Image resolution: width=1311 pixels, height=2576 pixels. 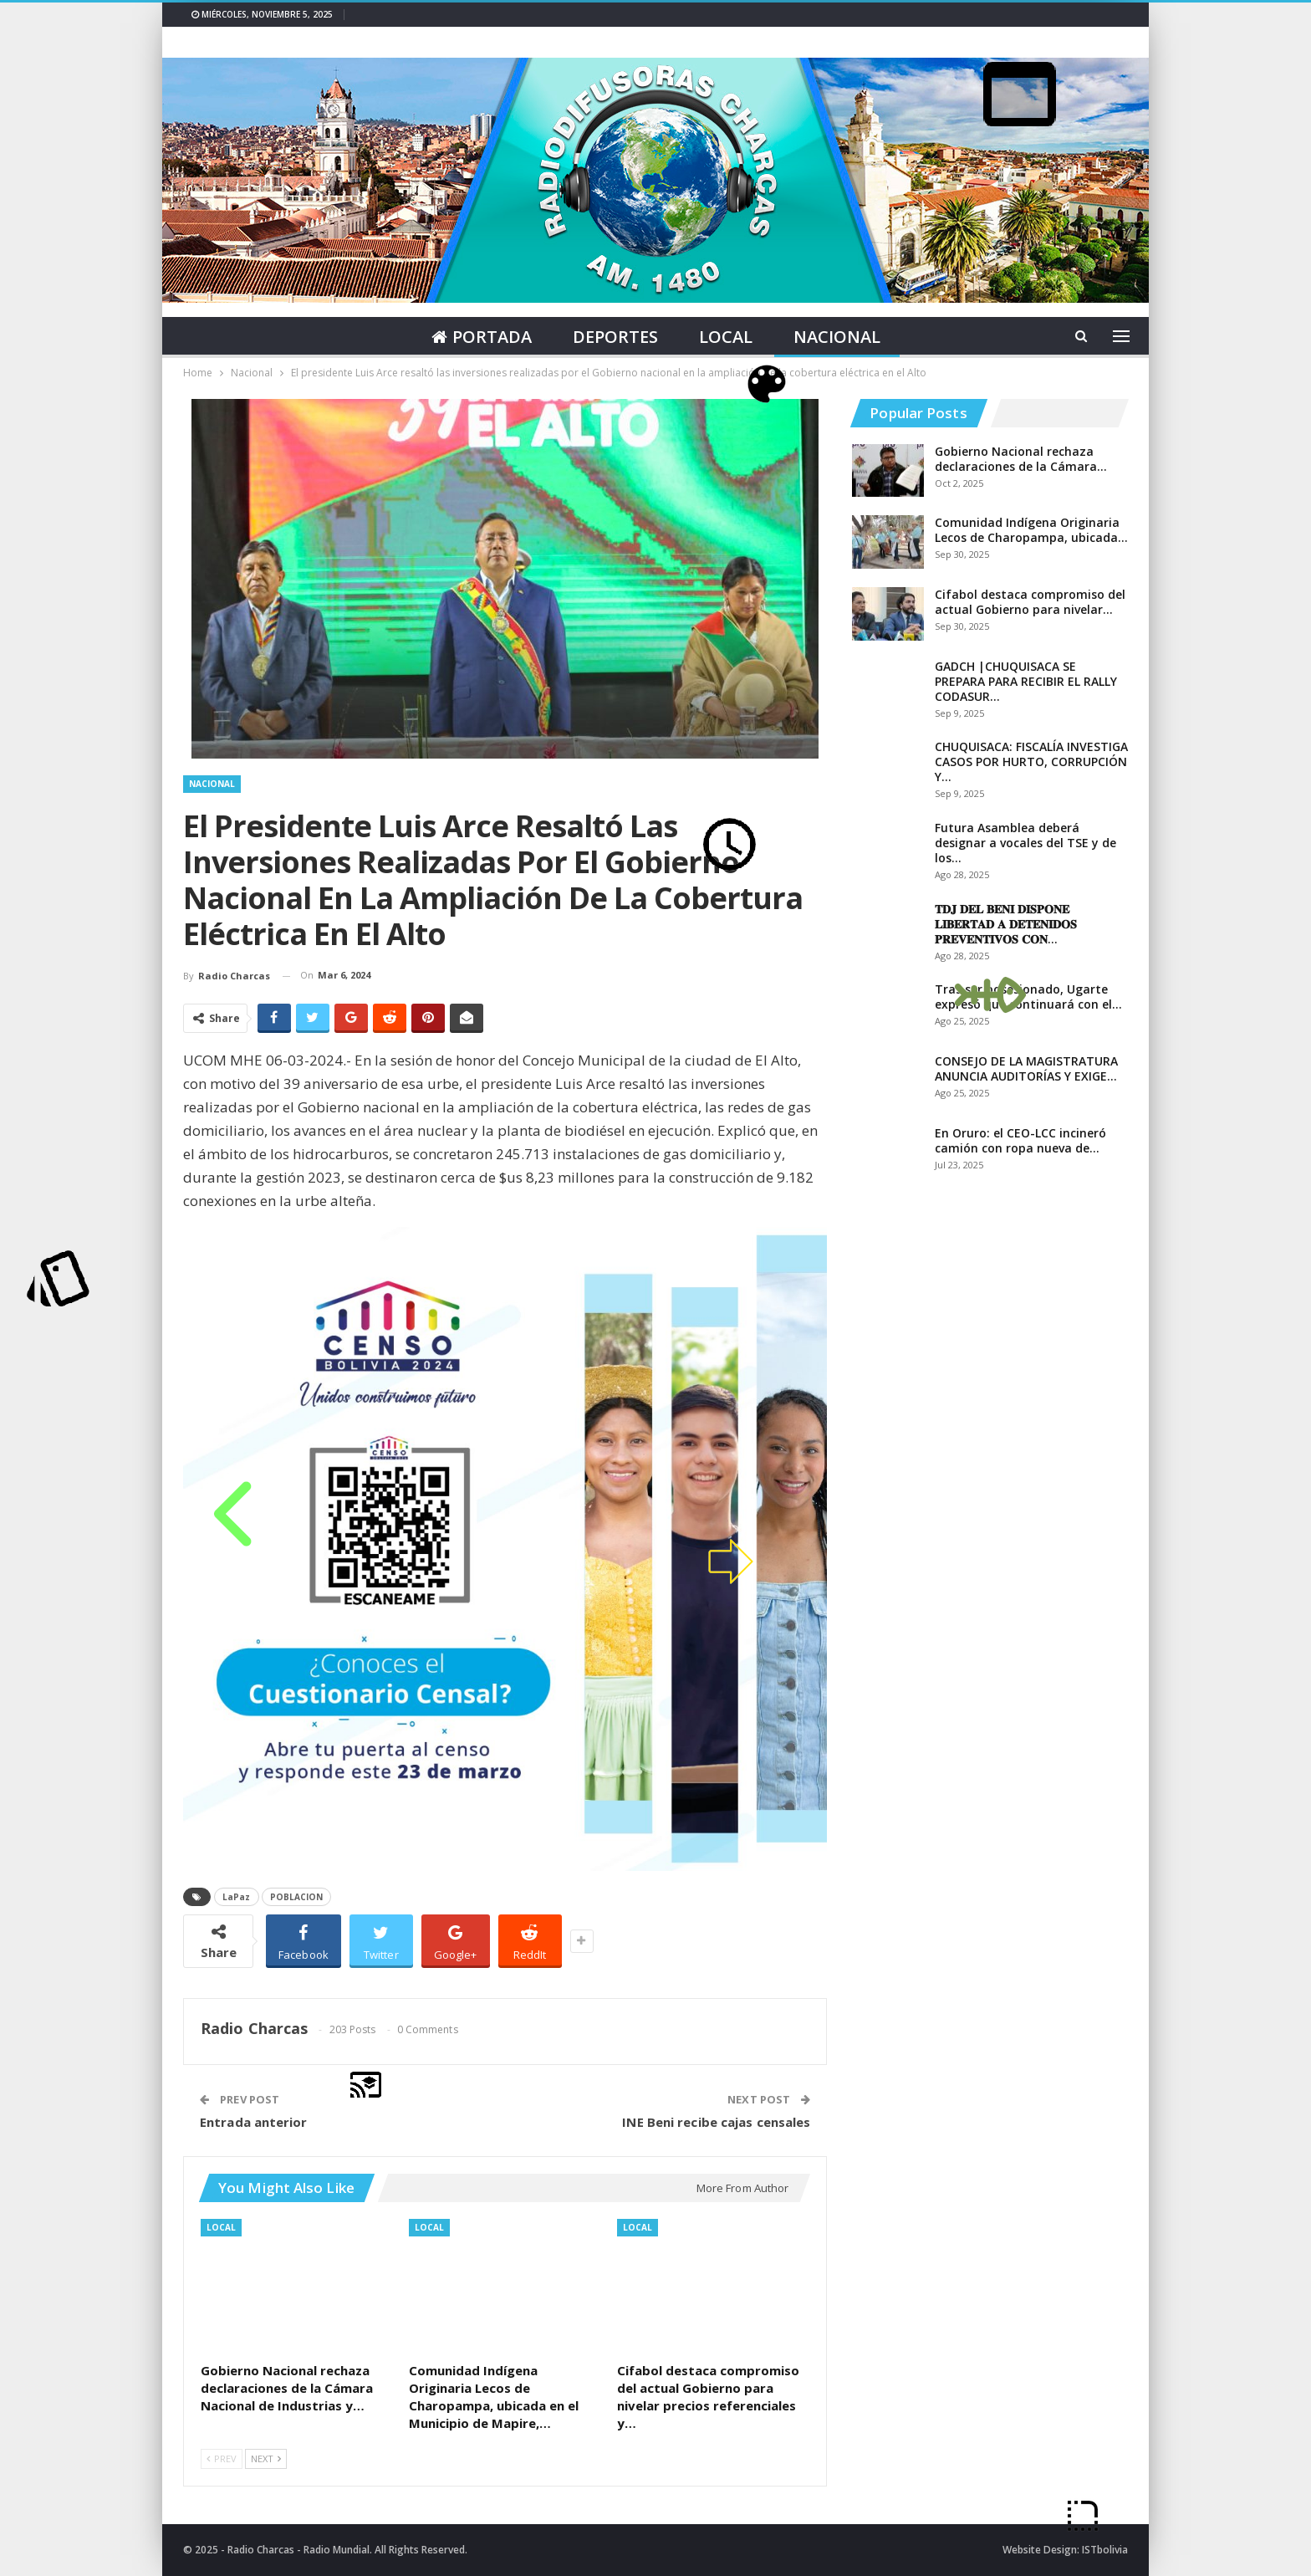 I want to click on go back to the previous page, so click(x=238, y=1514).